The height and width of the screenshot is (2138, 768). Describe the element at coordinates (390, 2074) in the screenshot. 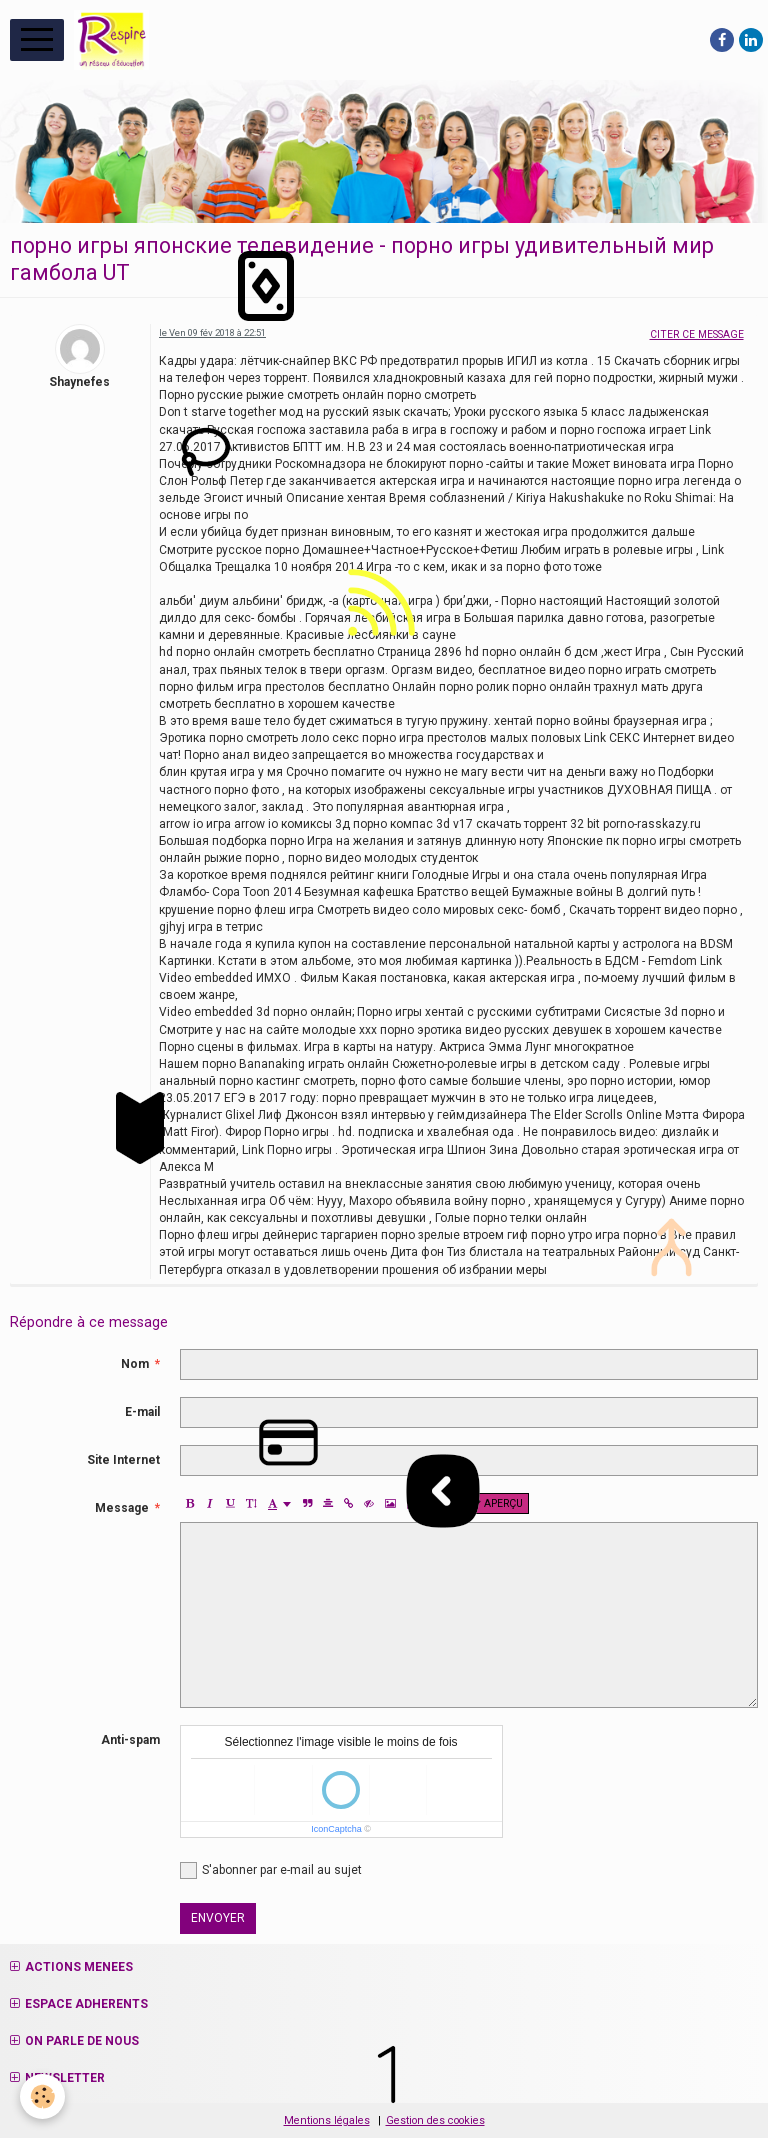

I see `indicates first place or top ranking` at that location.